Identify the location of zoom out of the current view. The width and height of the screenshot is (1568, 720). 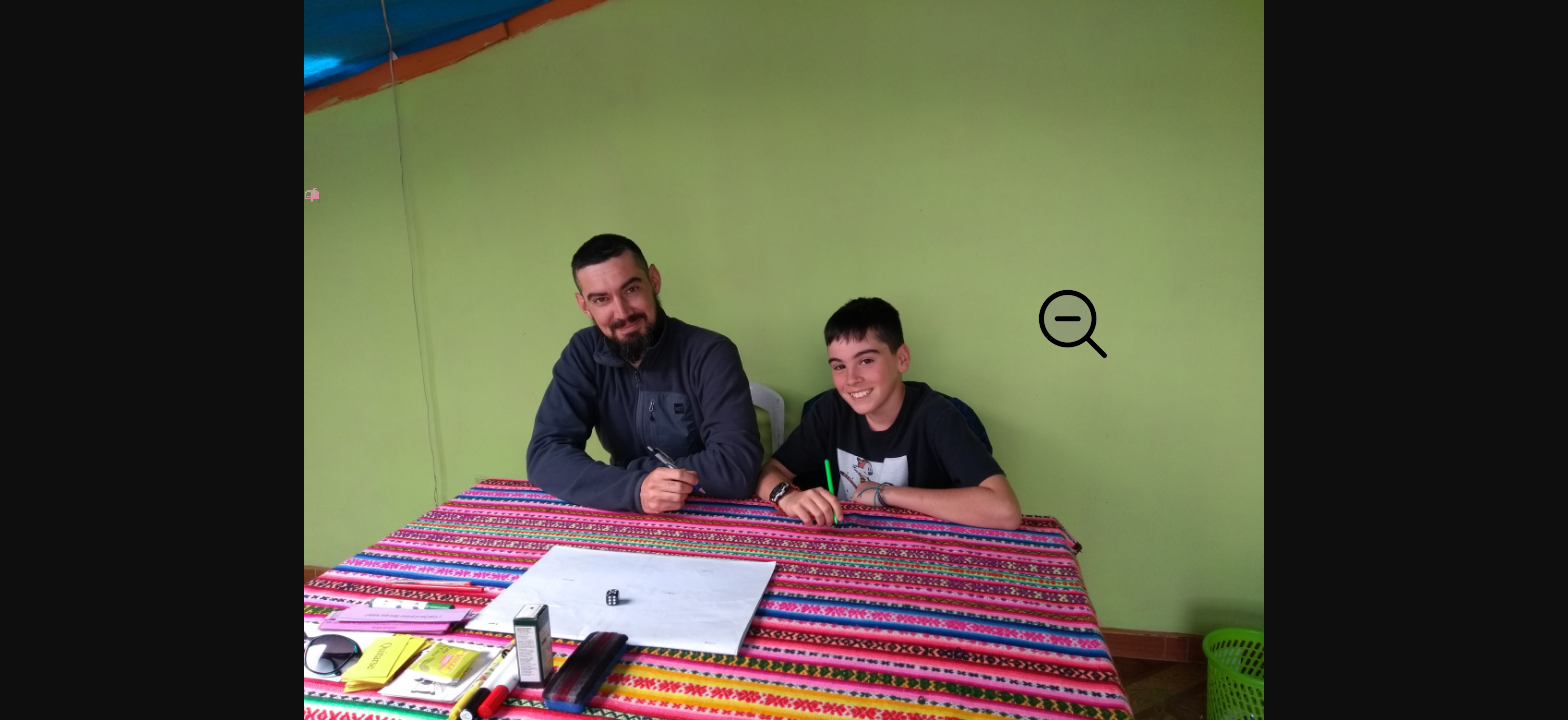
(1073, 324).